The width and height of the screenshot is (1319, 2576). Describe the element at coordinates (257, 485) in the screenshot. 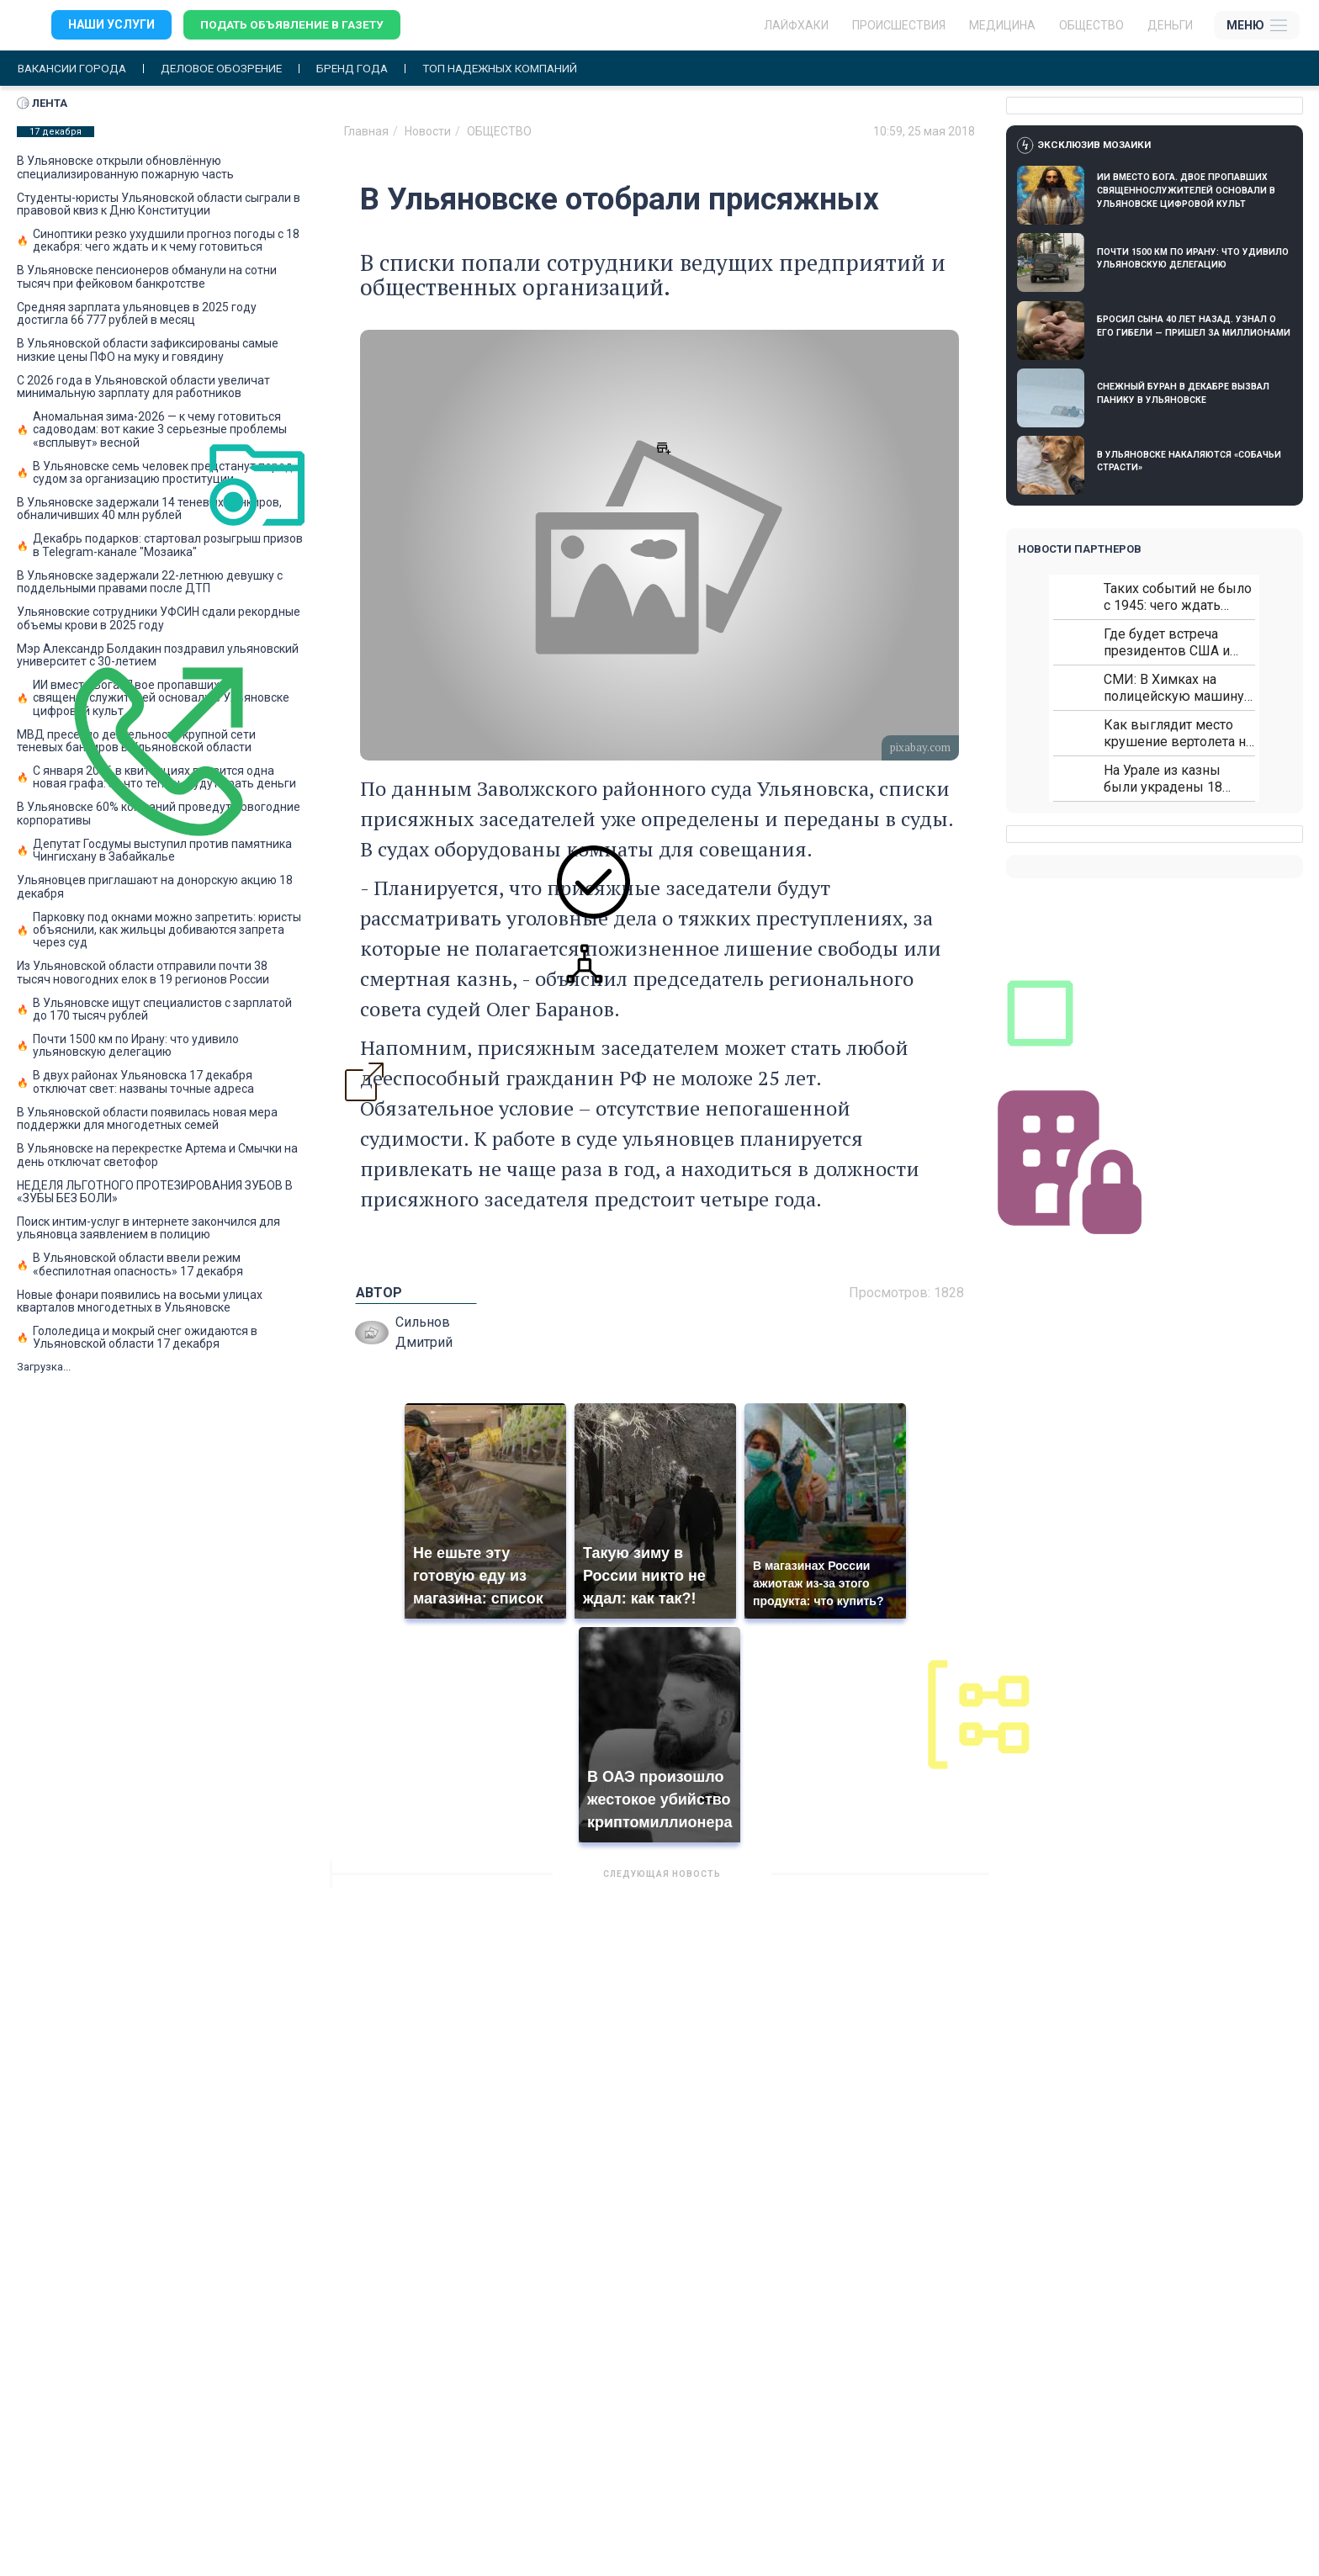

I see `navigate to the root directory` at that location.